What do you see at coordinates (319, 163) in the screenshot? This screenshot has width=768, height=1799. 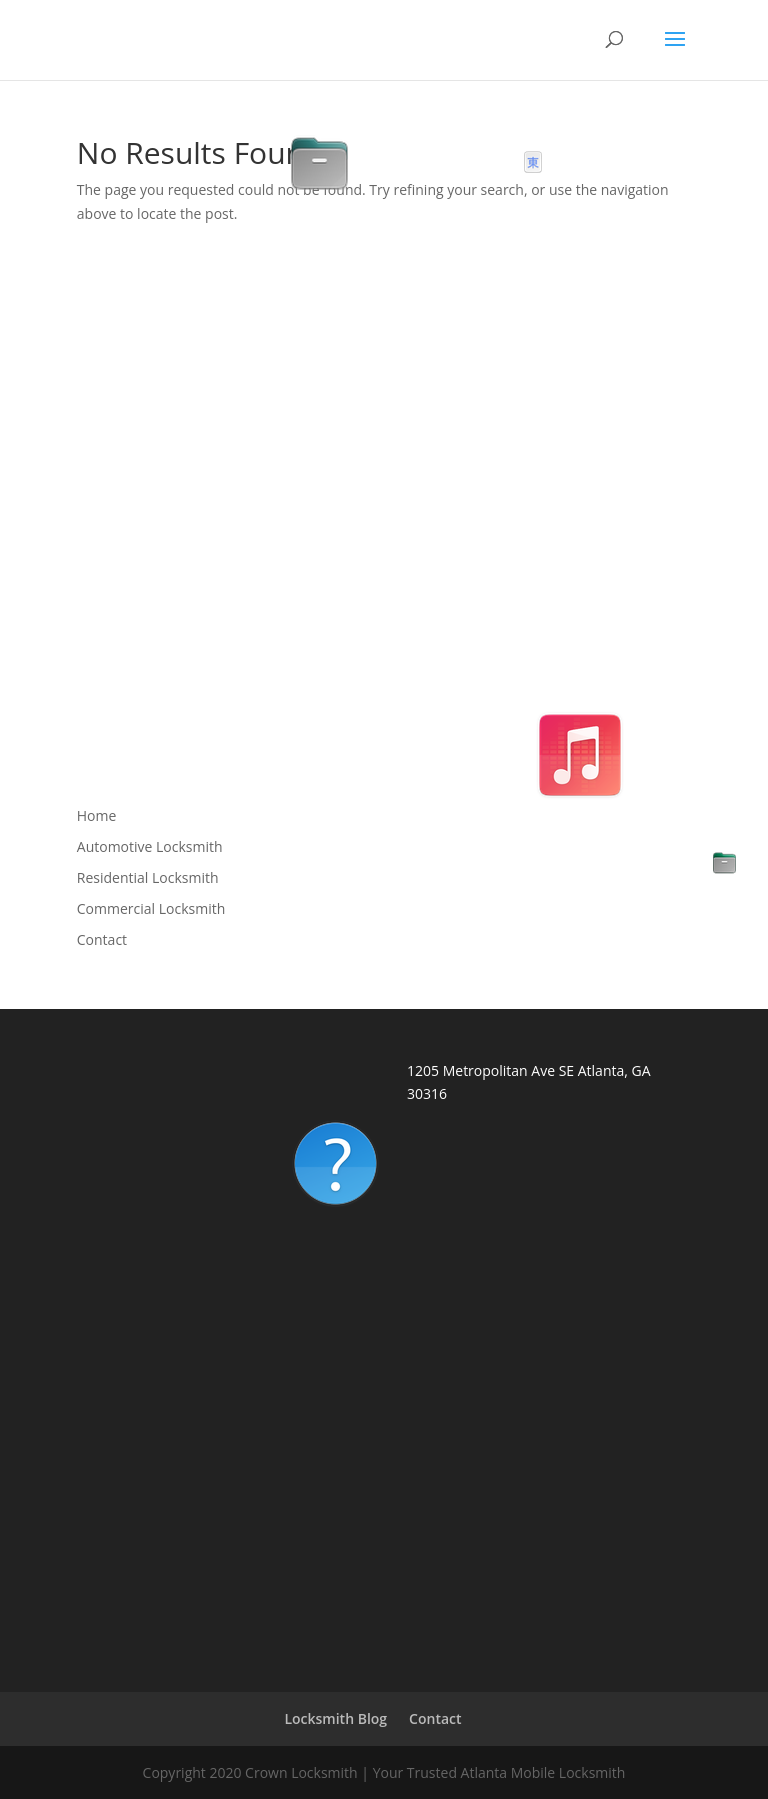 I see `open the nautilus file manager` at bounding box center [319, 163].